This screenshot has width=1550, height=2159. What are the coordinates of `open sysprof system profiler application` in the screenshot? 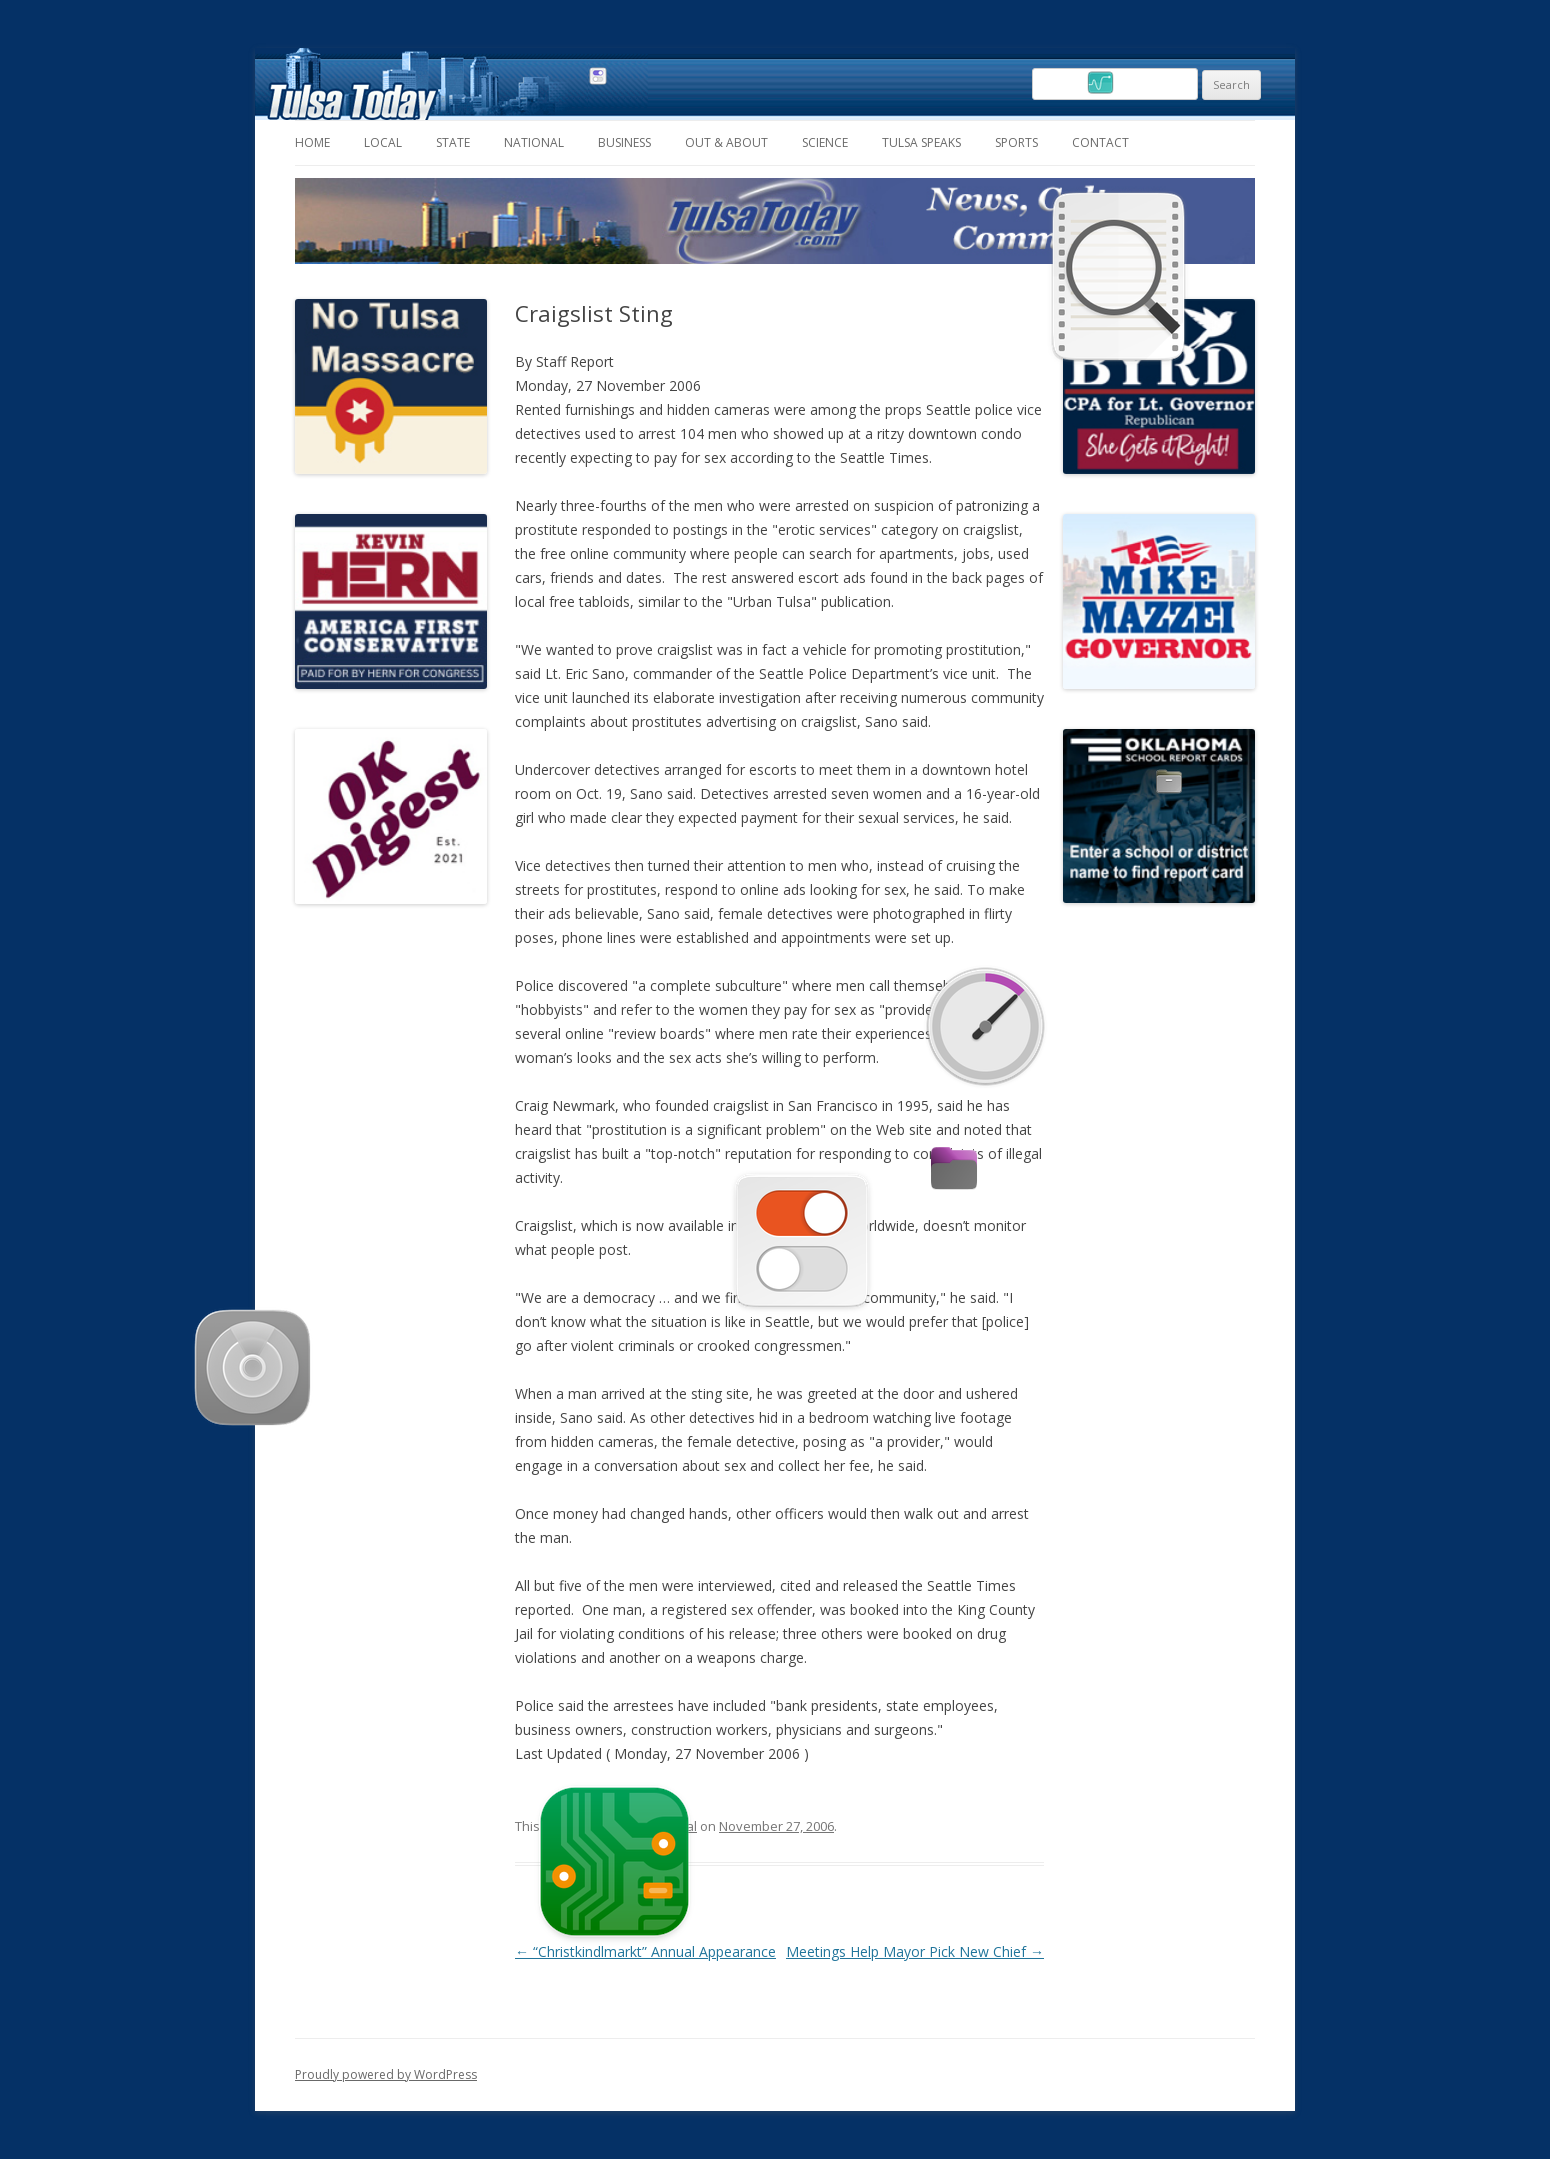 It's located at (985, 1026).